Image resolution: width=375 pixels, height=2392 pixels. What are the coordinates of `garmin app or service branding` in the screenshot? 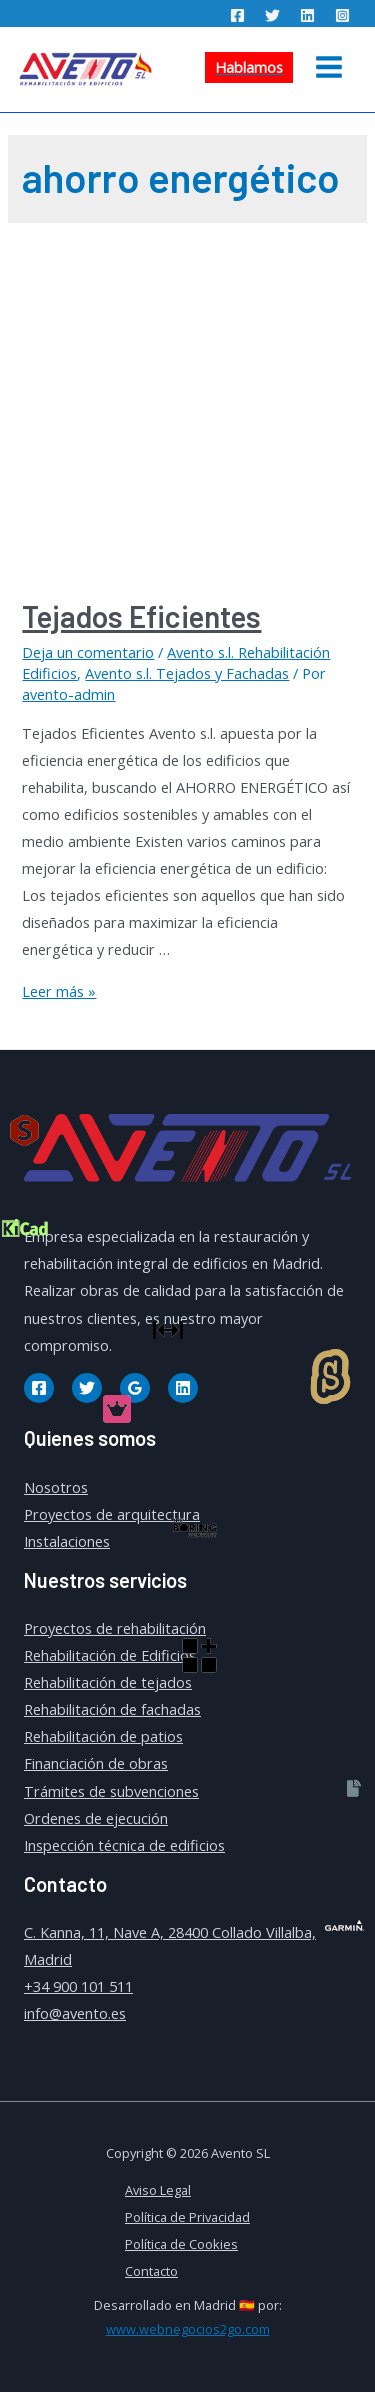 It's located at (344, 1925).